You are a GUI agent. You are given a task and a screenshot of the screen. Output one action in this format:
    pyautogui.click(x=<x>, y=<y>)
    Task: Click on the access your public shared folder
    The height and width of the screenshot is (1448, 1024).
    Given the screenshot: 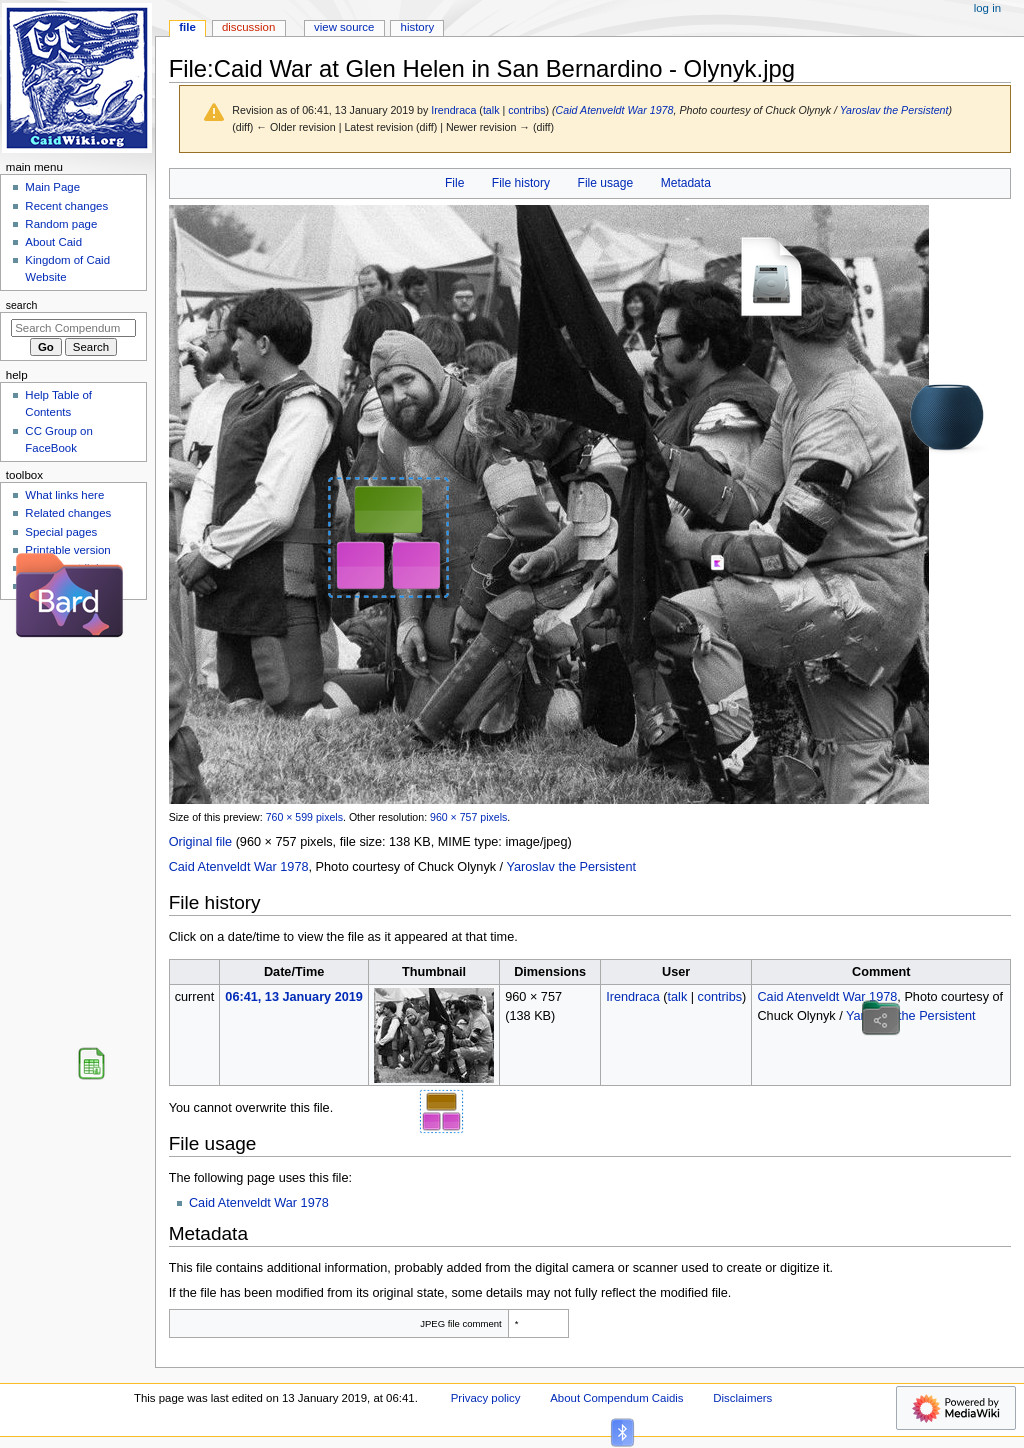 What is the action you would take?
    pyautogui.click(x=881, y=1017)
    